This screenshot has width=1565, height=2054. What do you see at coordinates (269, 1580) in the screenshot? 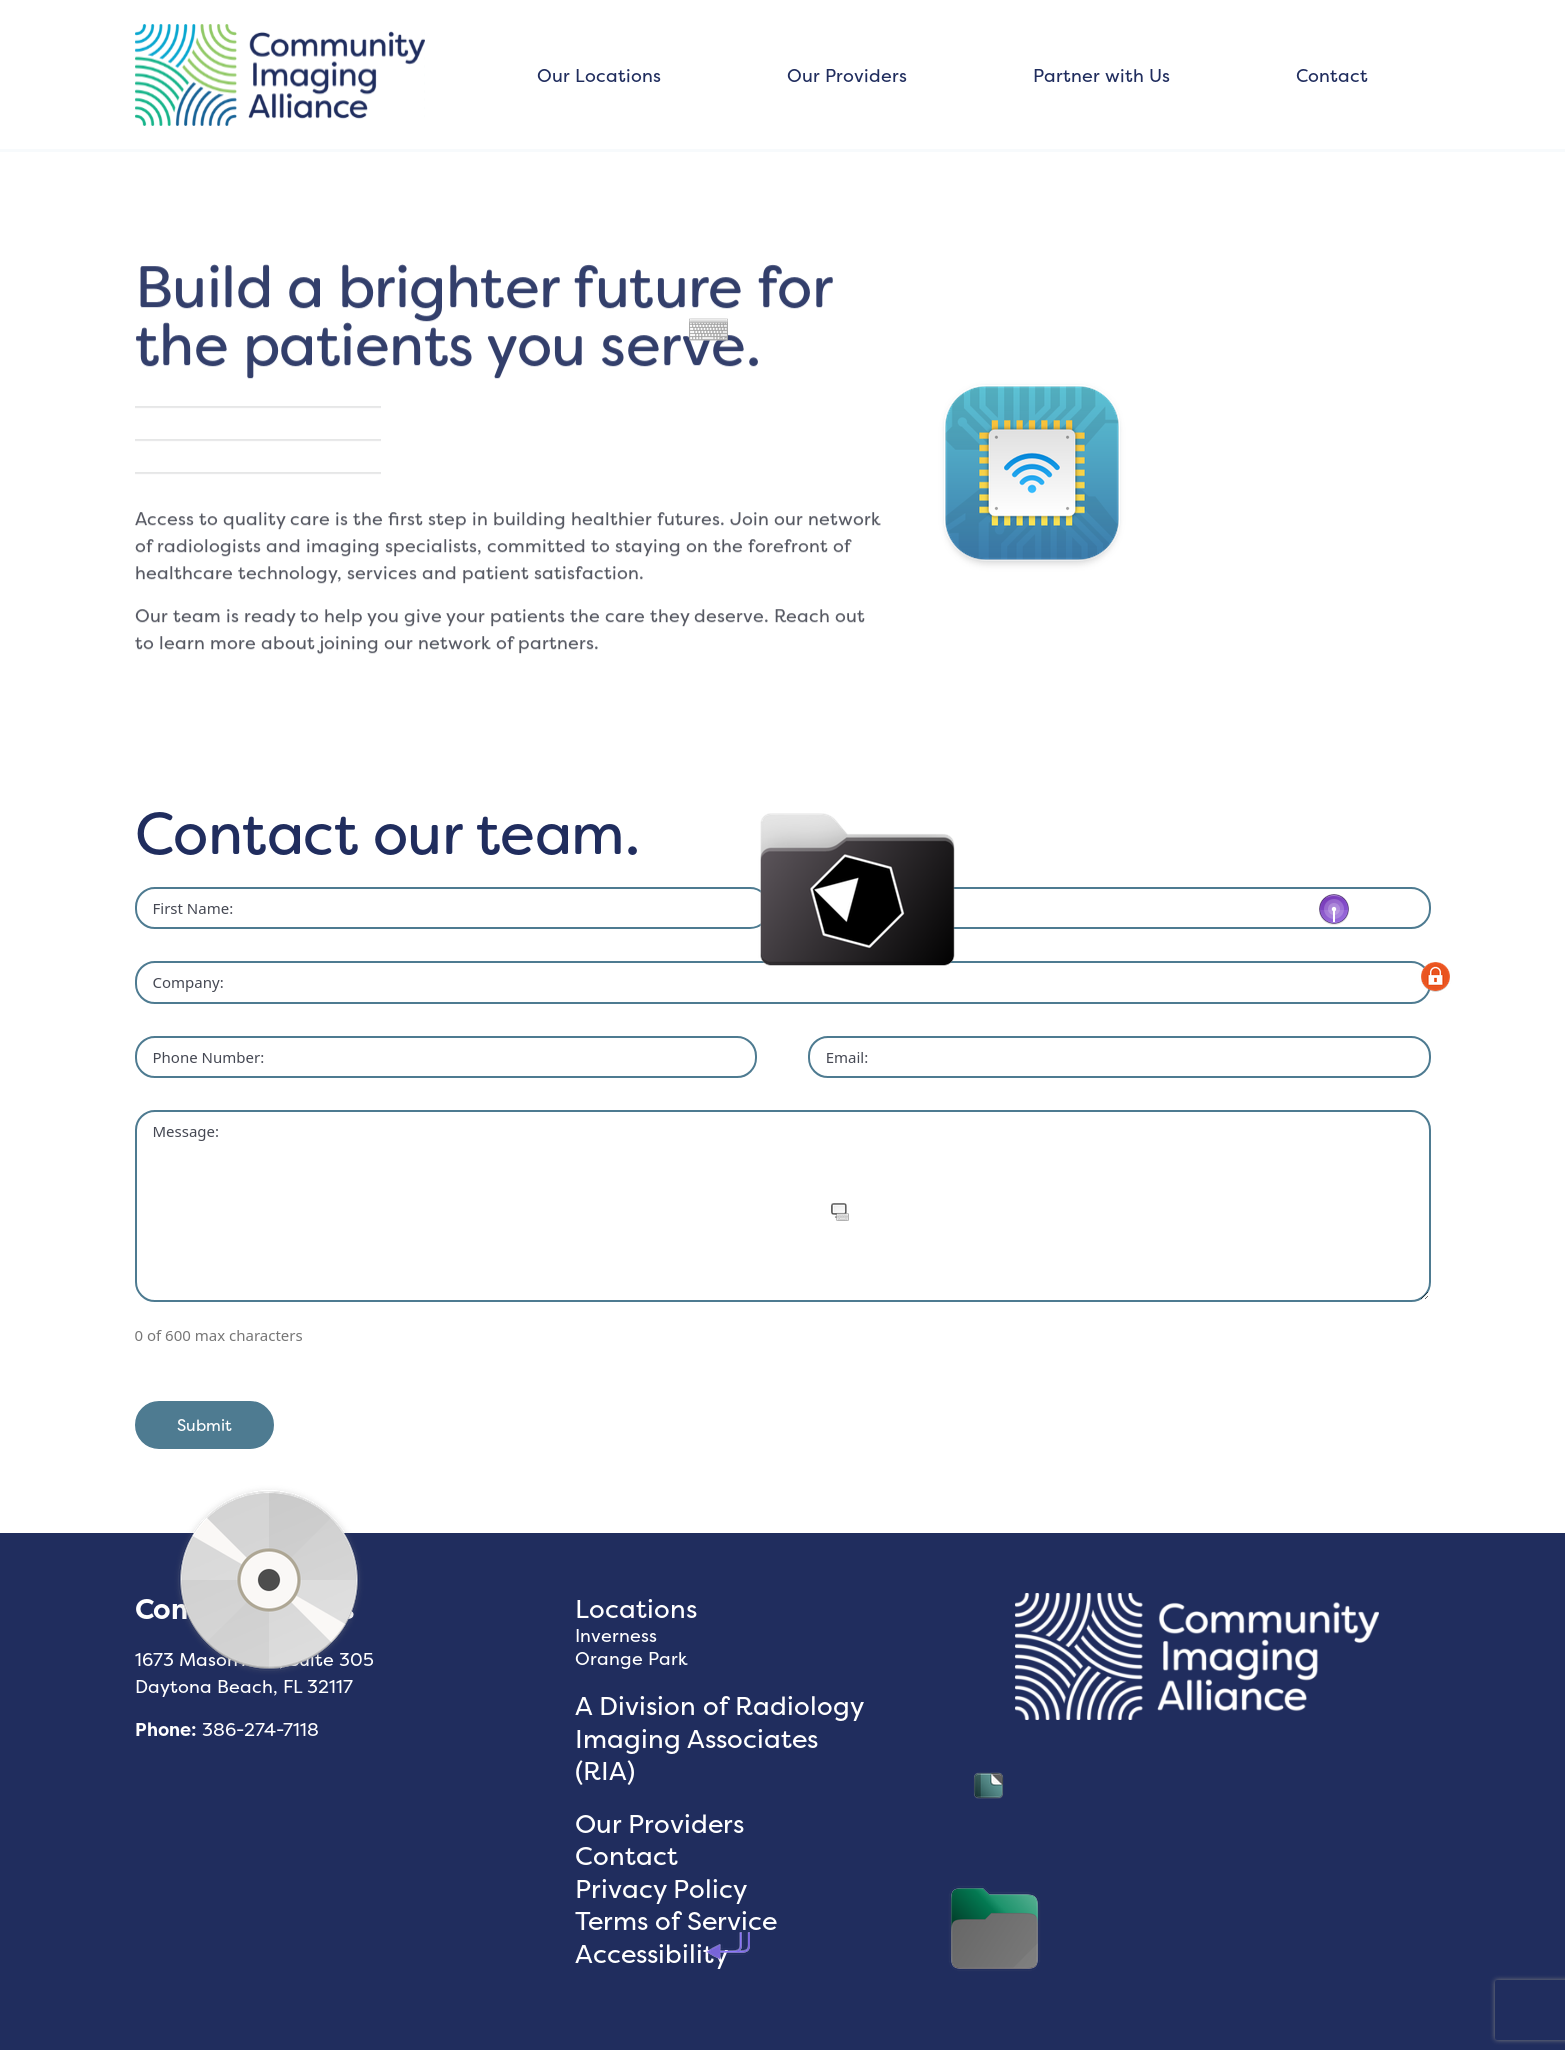
I see `indicates a rewritable DVD disc drive` at bounding box center [269, 1580].